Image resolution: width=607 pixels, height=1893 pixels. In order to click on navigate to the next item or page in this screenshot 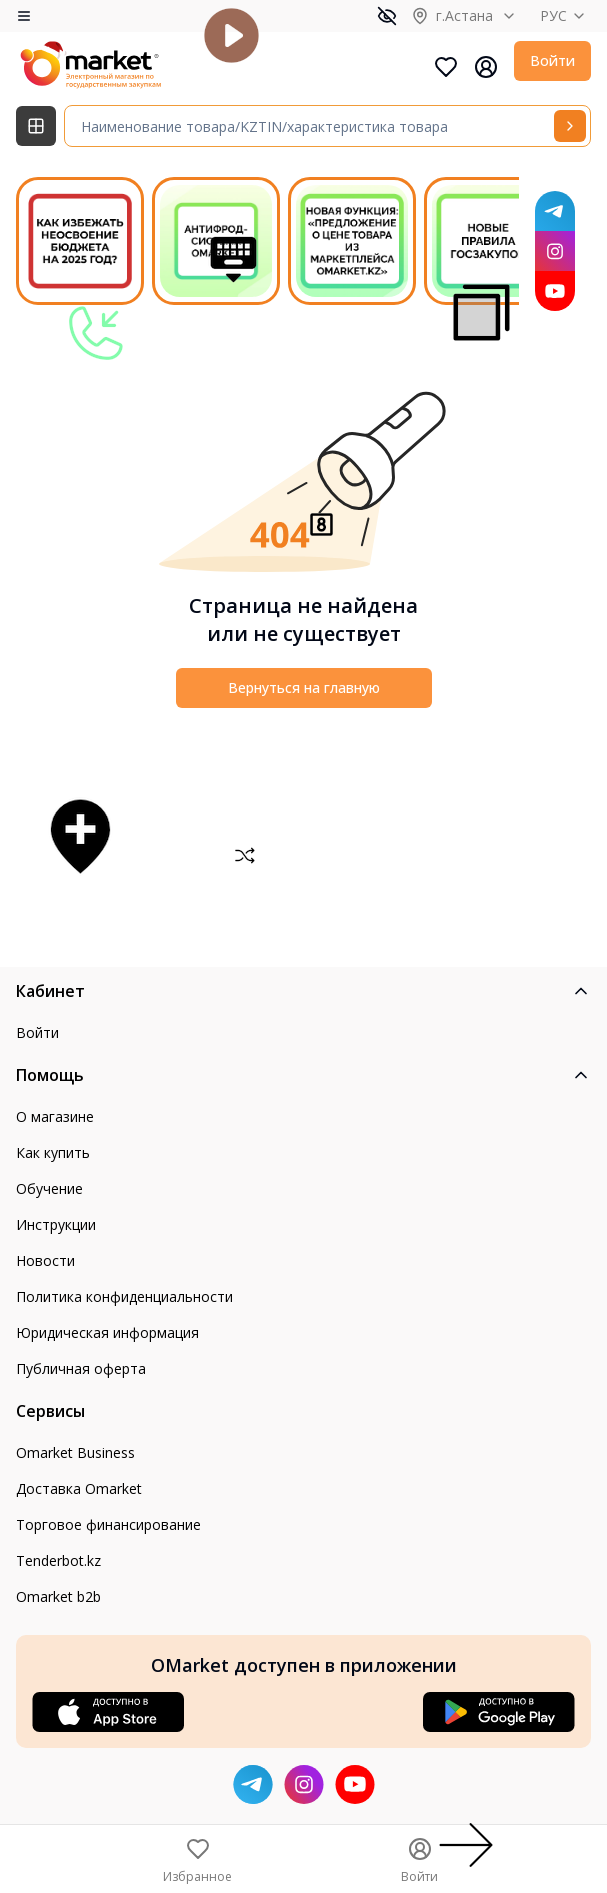, I will do `click(466, 1845)`.